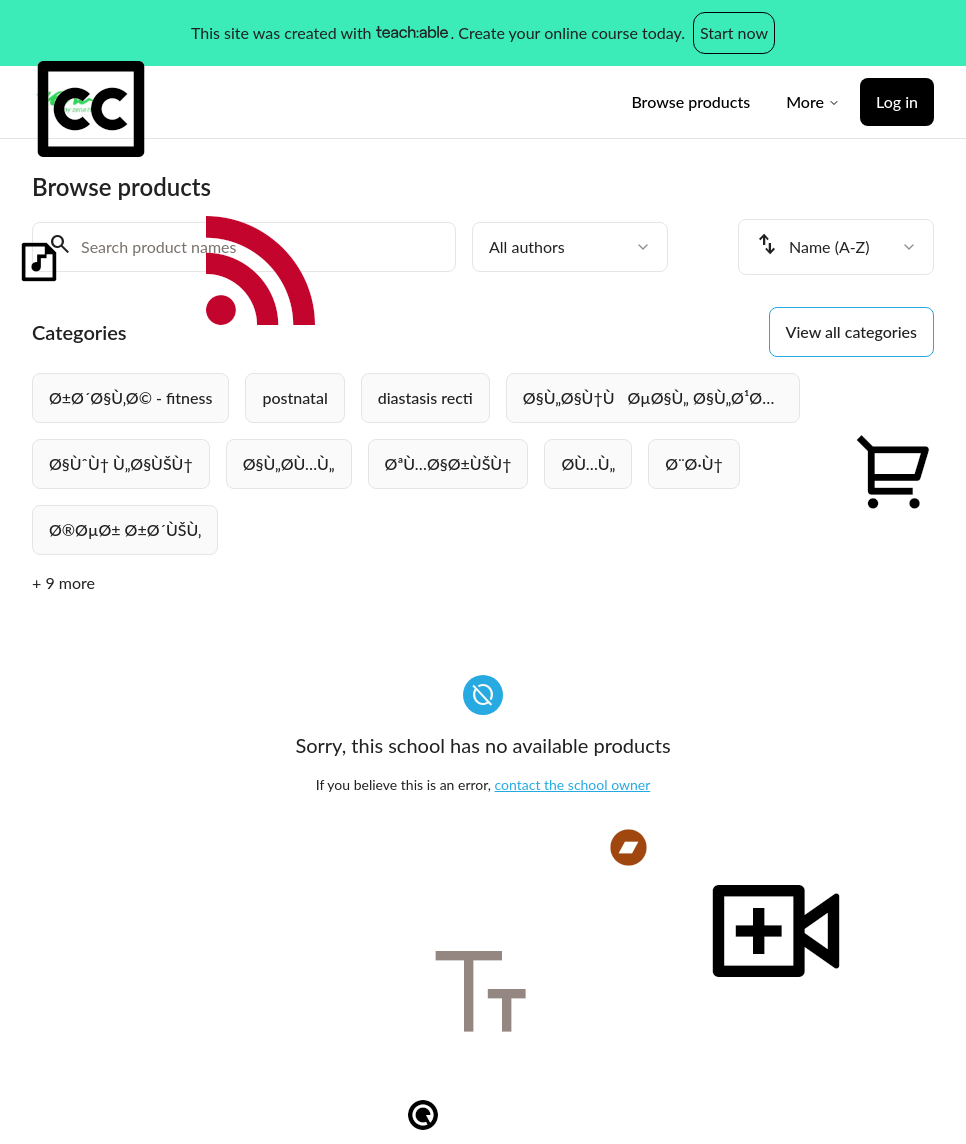 Image resolution: width=966 pixels, height=1144 pixels. What do you see at coordinates (39, 262) in the screenshot?
I see `open an audio or music file` at bounding box center [39, 262].